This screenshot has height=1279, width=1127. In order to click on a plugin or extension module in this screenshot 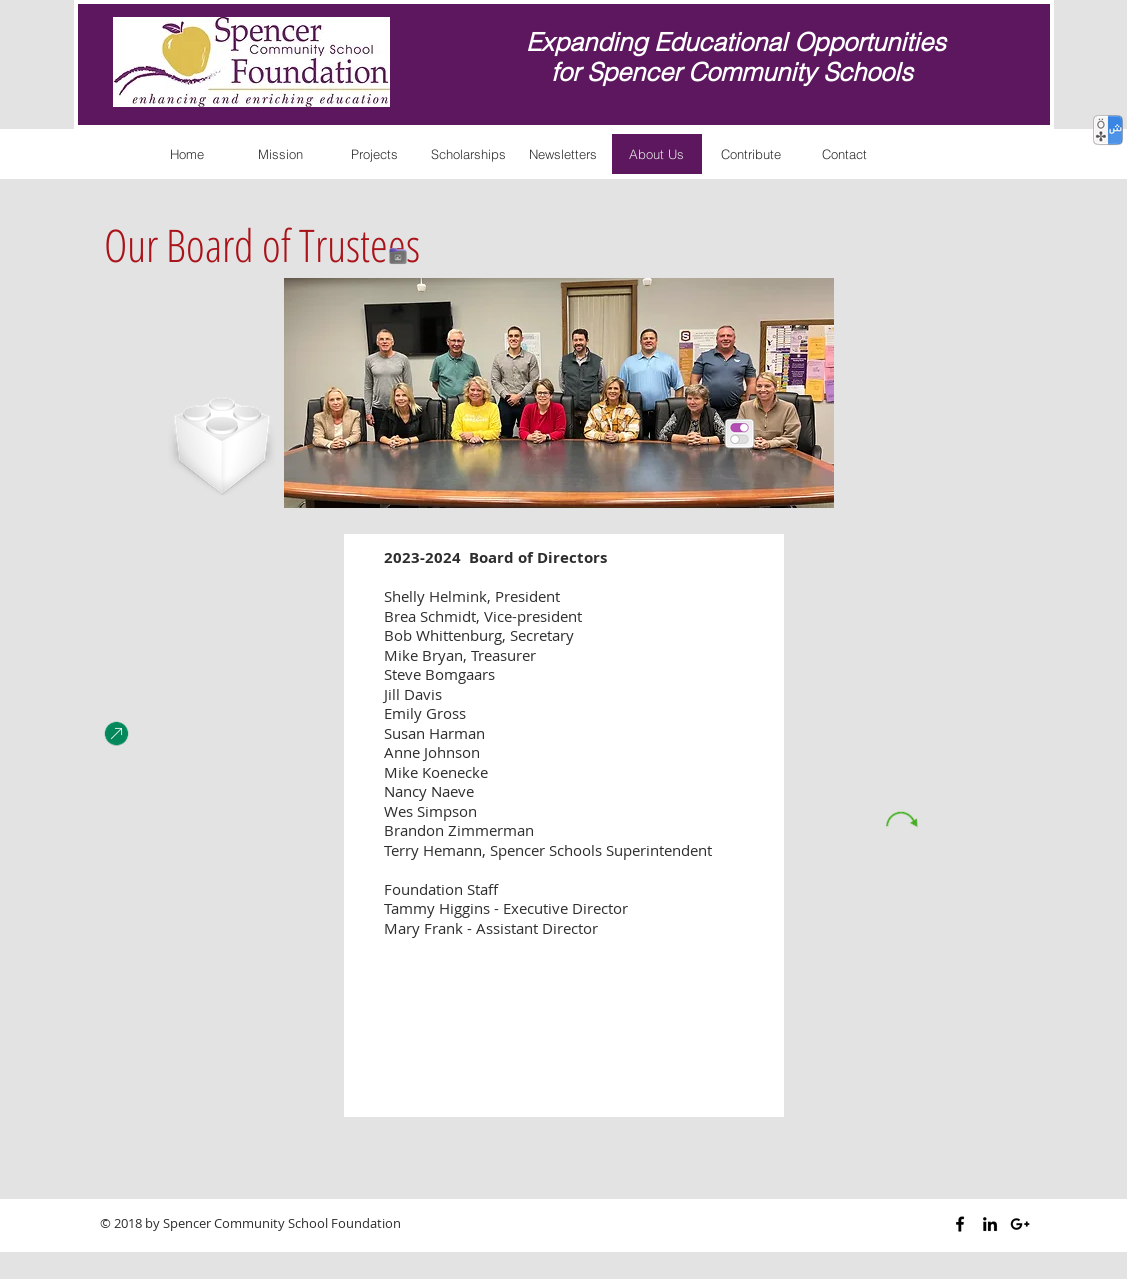, I will do `click(221, 446)`.